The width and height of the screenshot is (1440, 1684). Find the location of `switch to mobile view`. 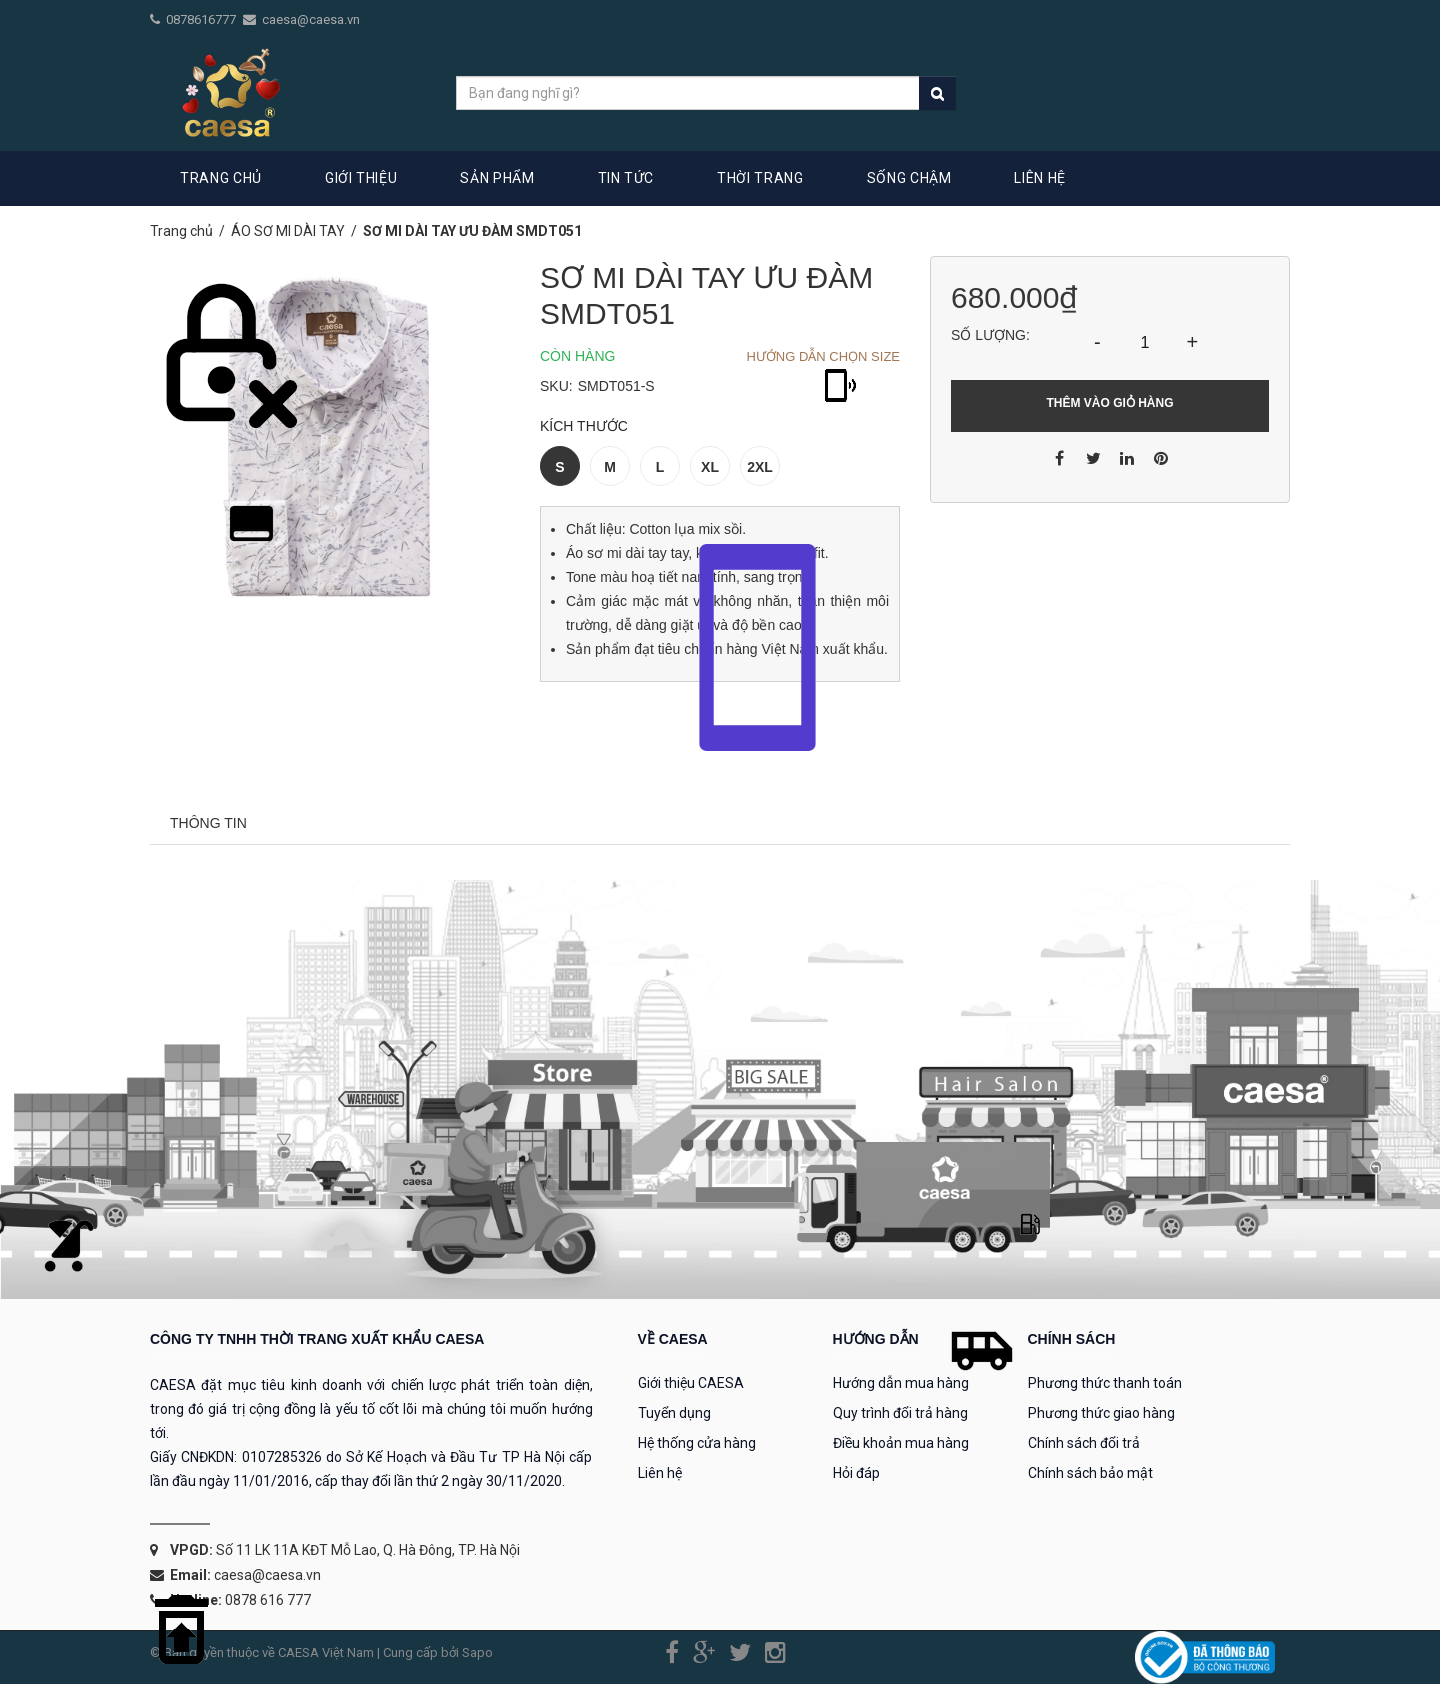

switch to mobile view is located at coordinates (757, 647).